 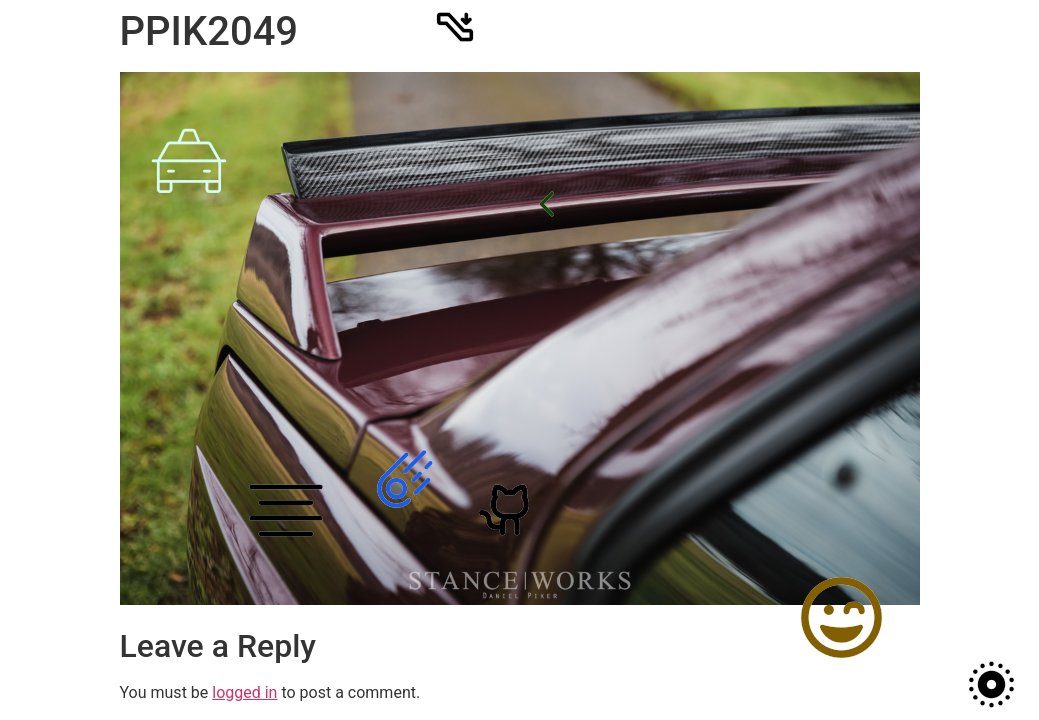 I want to click on request a taxi or cab ride, so click(x=189, y=166).